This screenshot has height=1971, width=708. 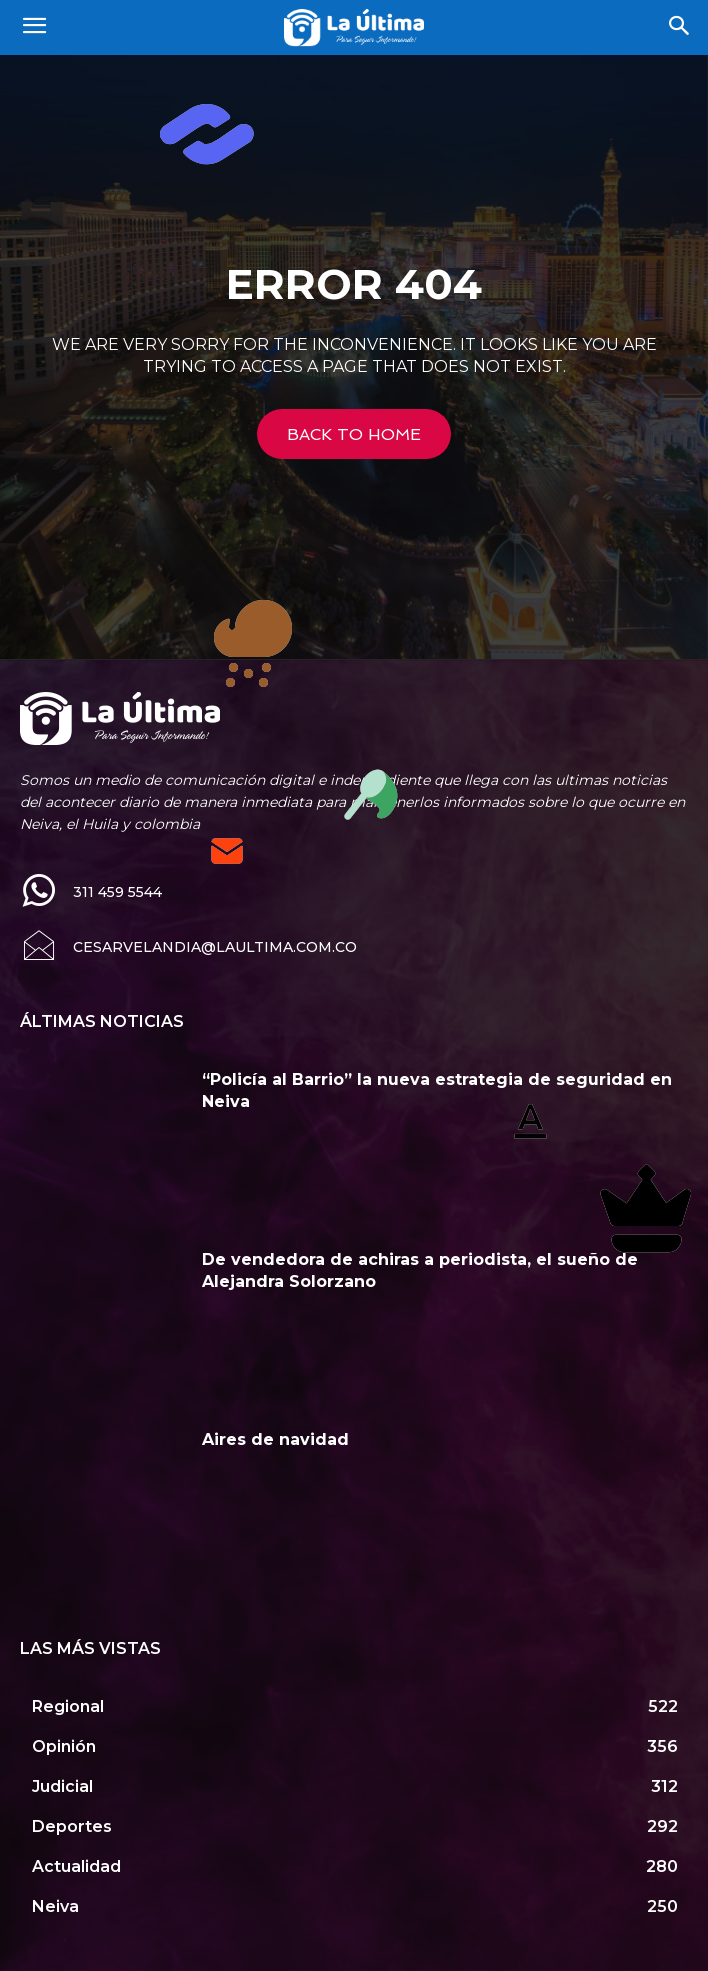 I want to click on discord bug hunter badge indicating a user who finds and reports bugs, so click(x=371, y=794).